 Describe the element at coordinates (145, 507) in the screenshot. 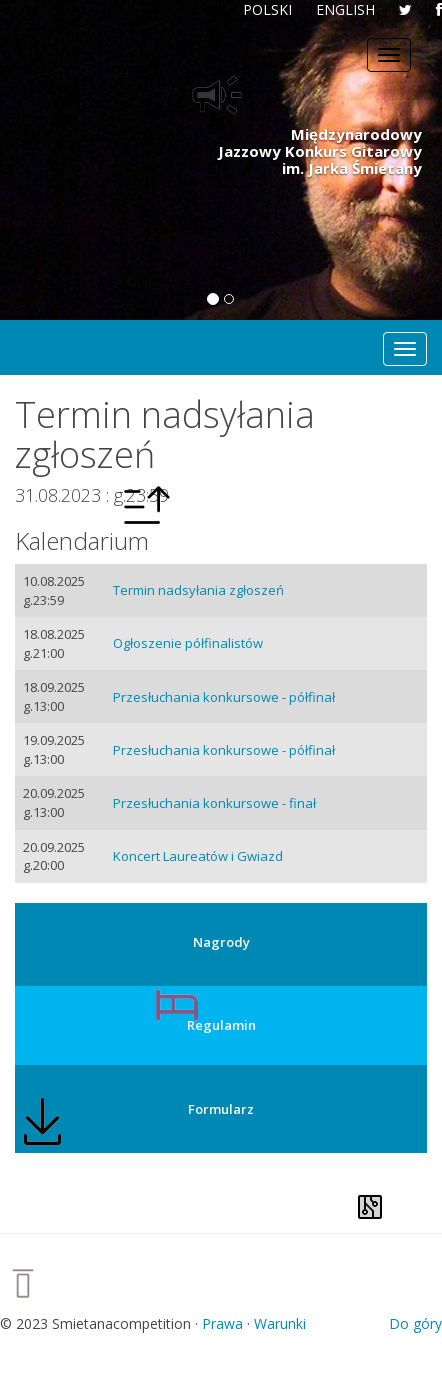

I see `sort items in descending order` at that location.